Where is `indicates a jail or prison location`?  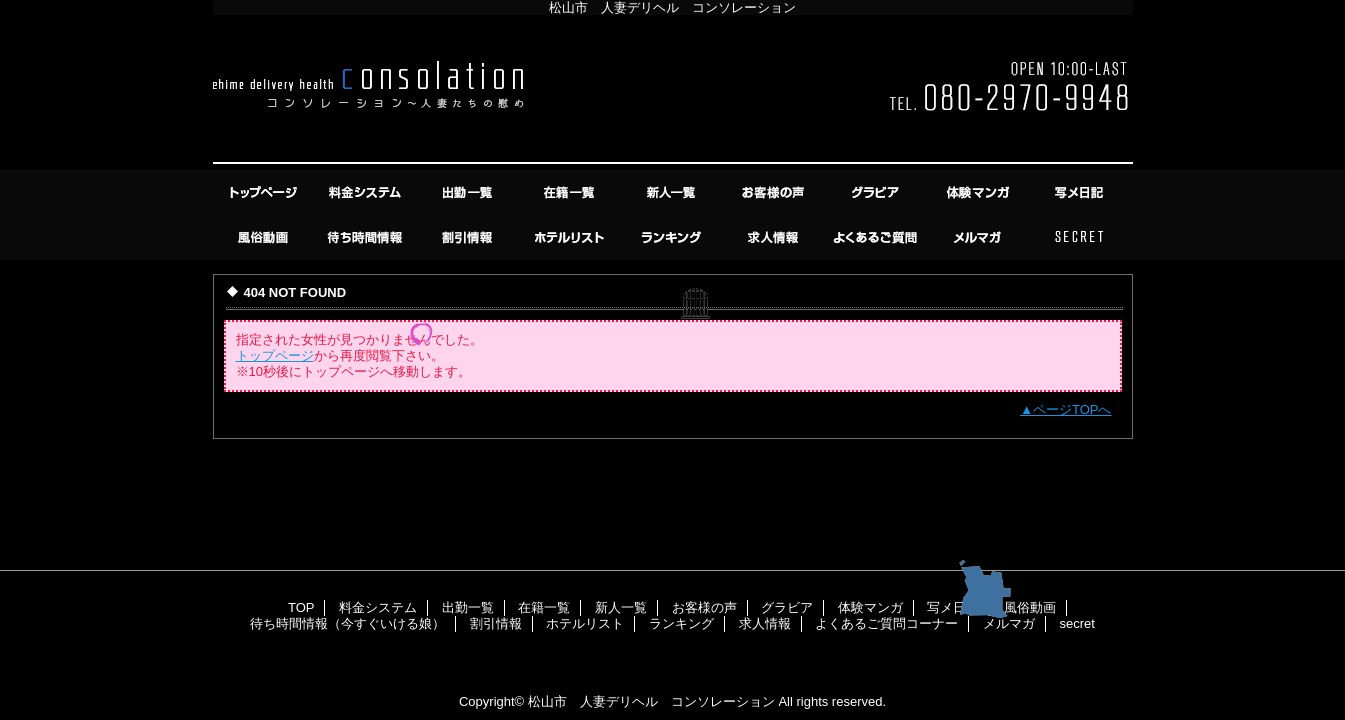 indicates a jail or prison location is located at coordinates (695, 303).